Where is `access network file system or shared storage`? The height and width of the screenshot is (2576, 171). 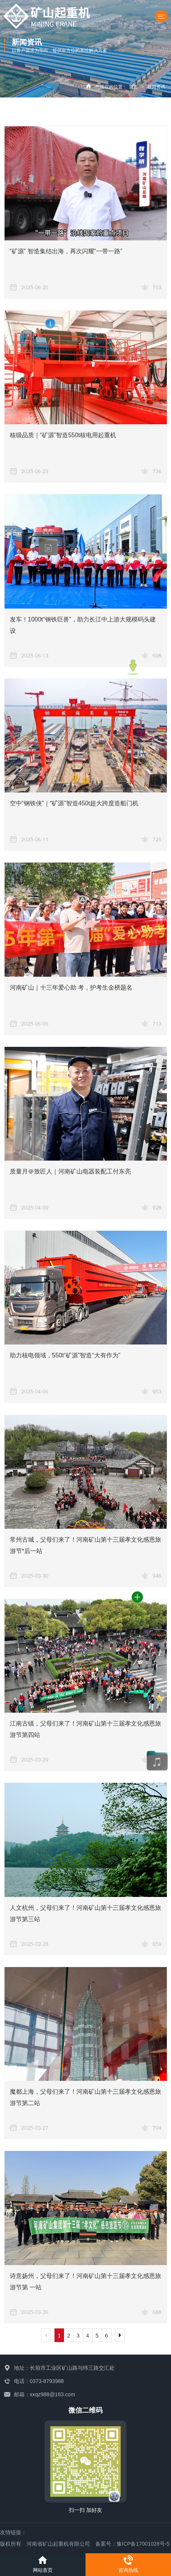 access network file system or shared storage is located at coordinates (114, 2496).